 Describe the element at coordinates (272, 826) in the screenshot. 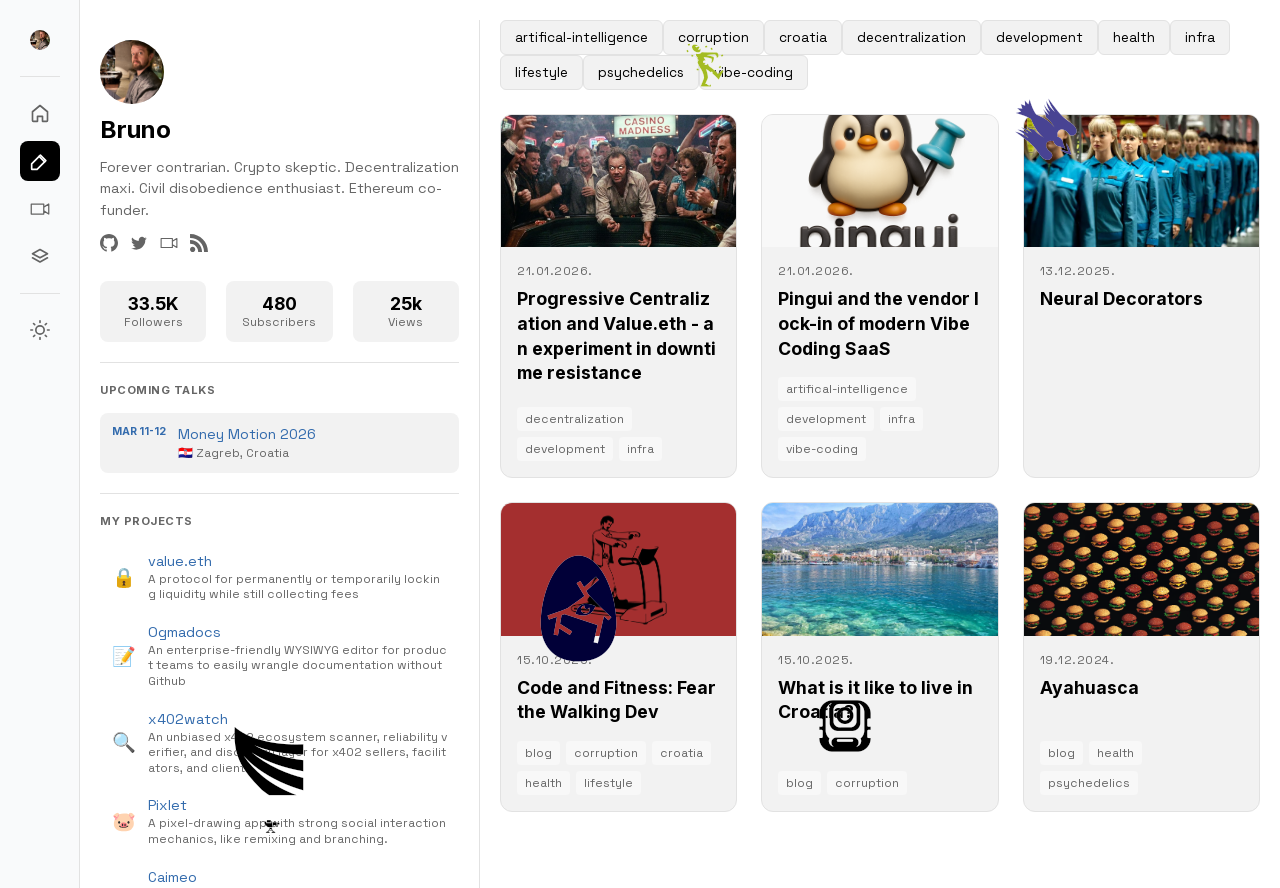

I see `deploy automated defense turret` at that location.